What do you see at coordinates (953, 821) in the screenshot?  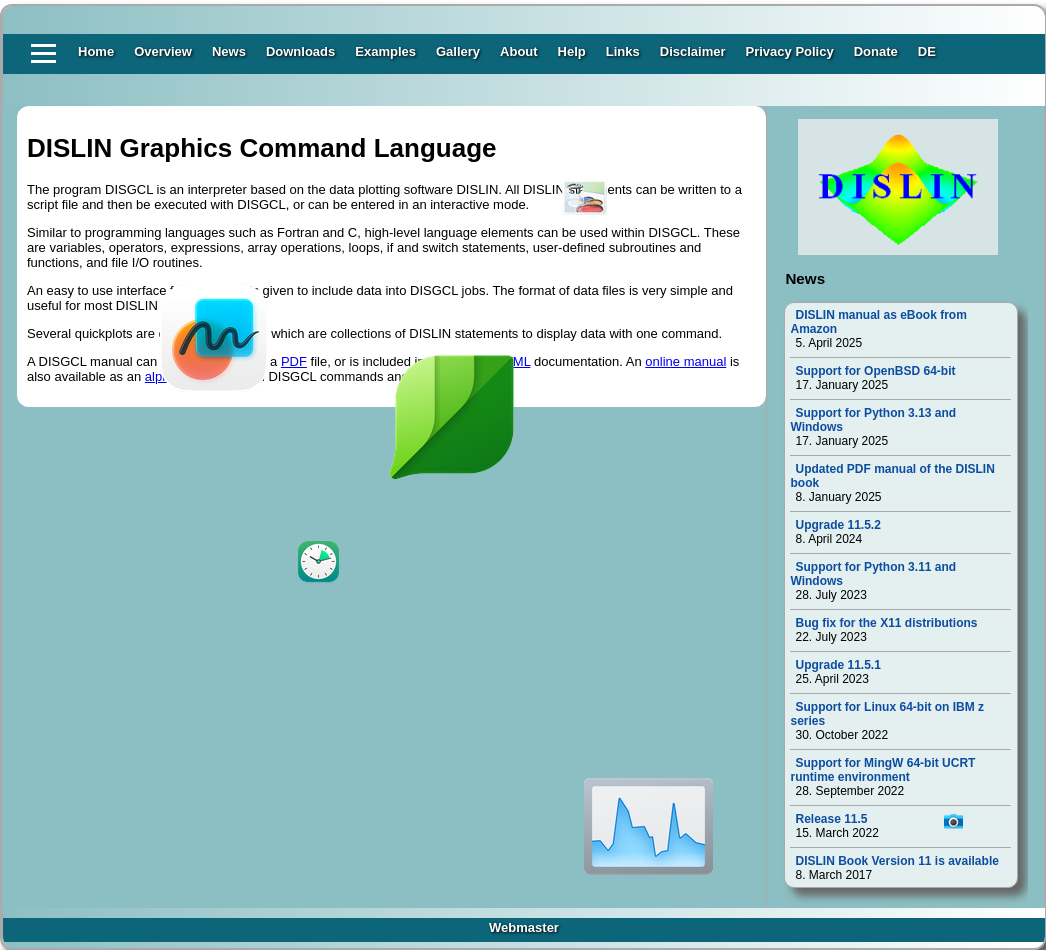 I see `open the camera app` at bounding box center [953, 821].